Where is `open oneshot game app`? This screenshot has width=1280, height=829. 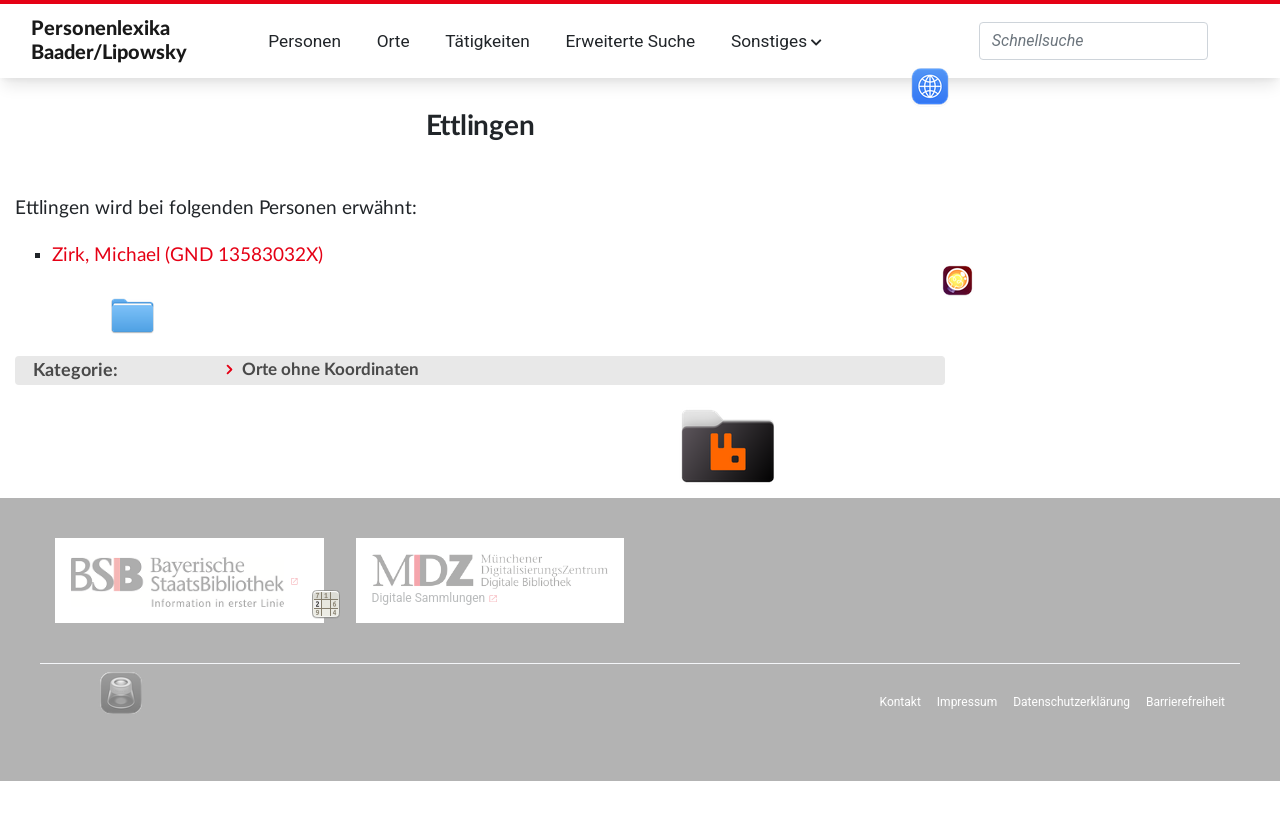
open oneshot game app is located at coordinates (957, 280).